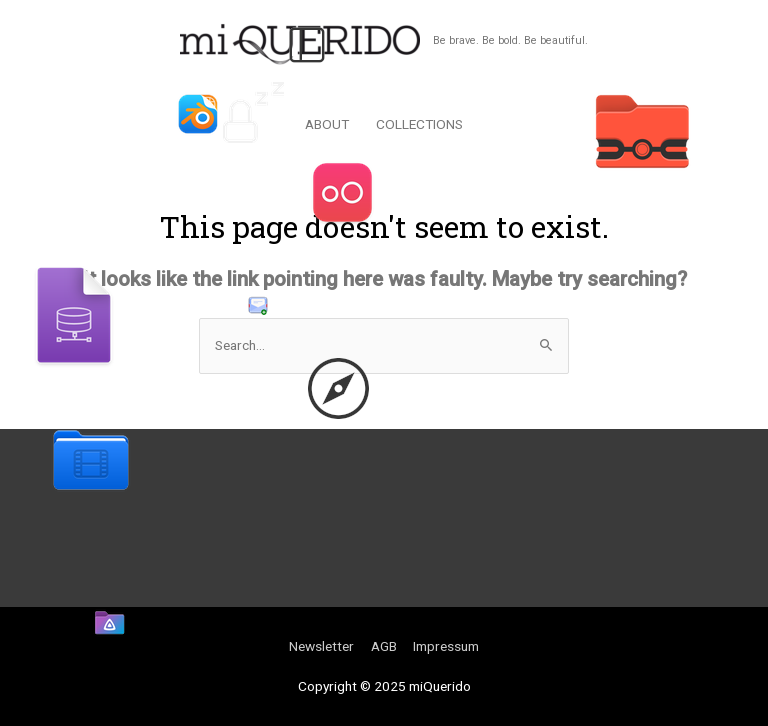 The width and height of the screenshot is (768, 726). I want to click on toggle sidebar panel visibility, so click(307, 45).